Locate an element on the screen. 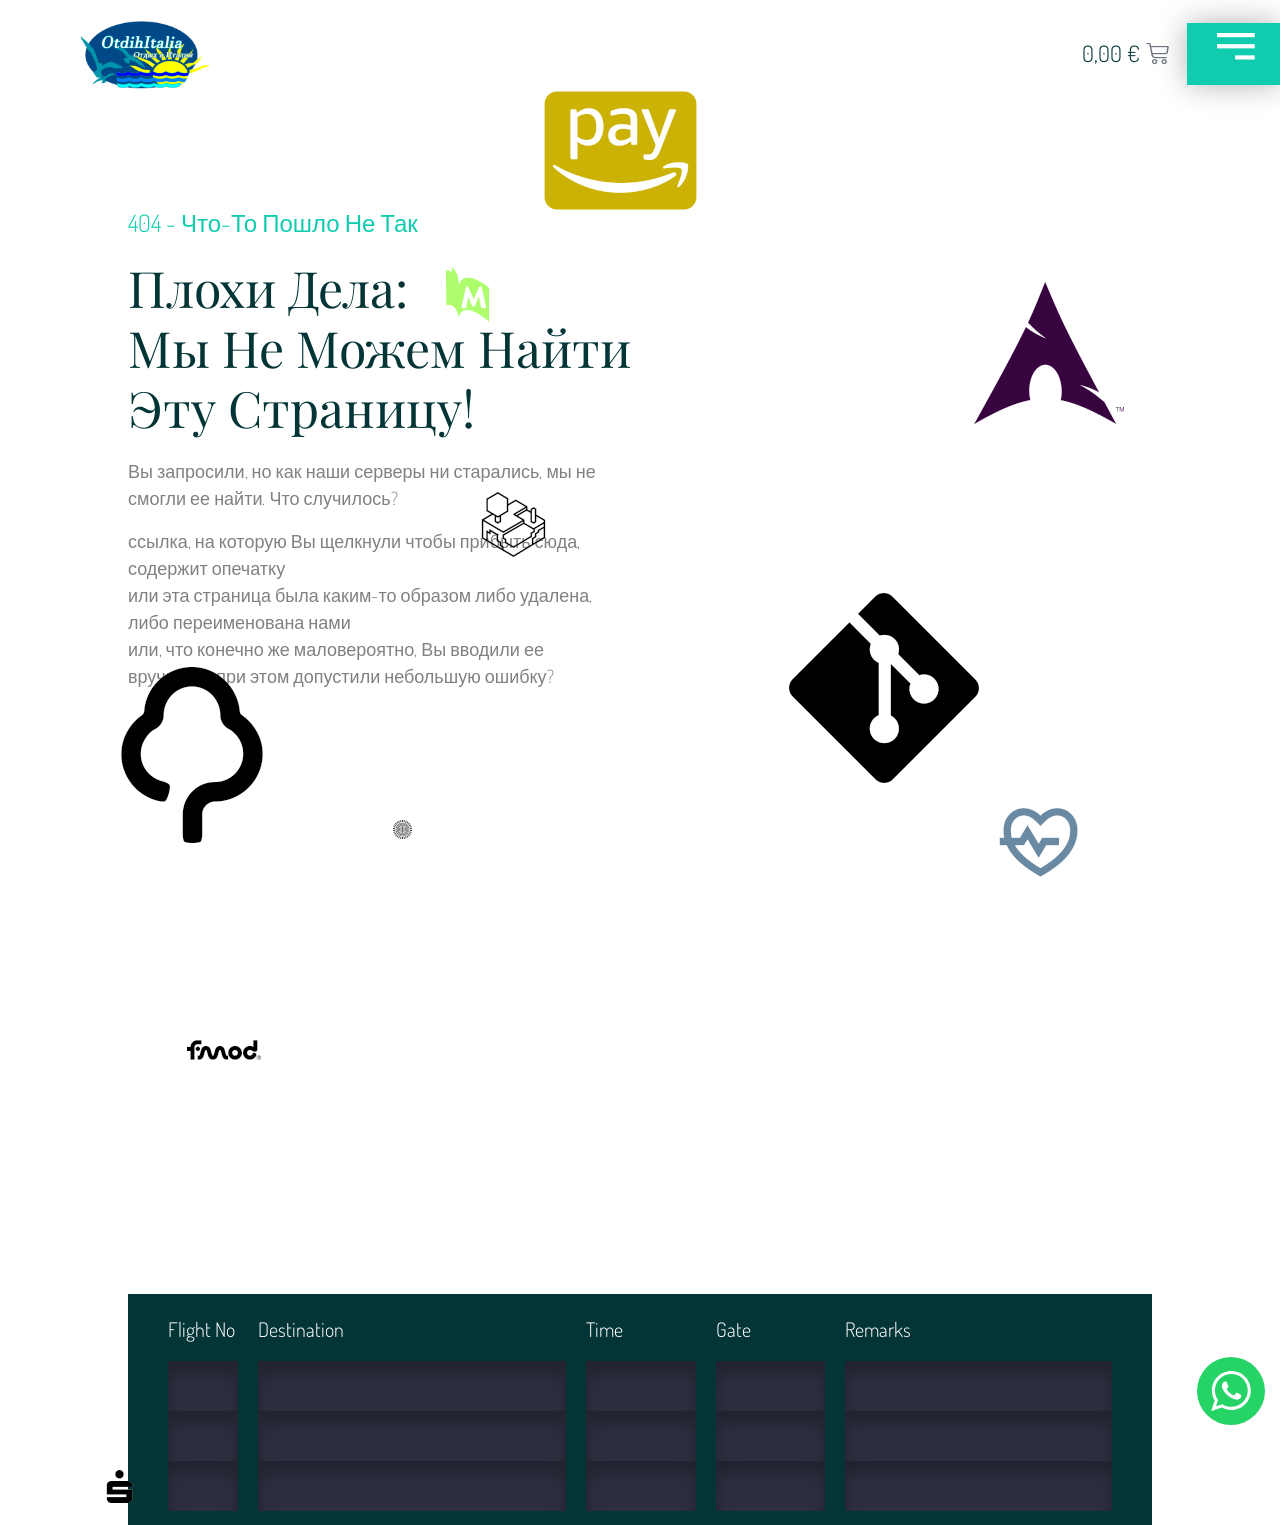 The width and height of the screenshot is (1280, 1525). pay with amazon pay at checkout is located at coordinates (620, 150).